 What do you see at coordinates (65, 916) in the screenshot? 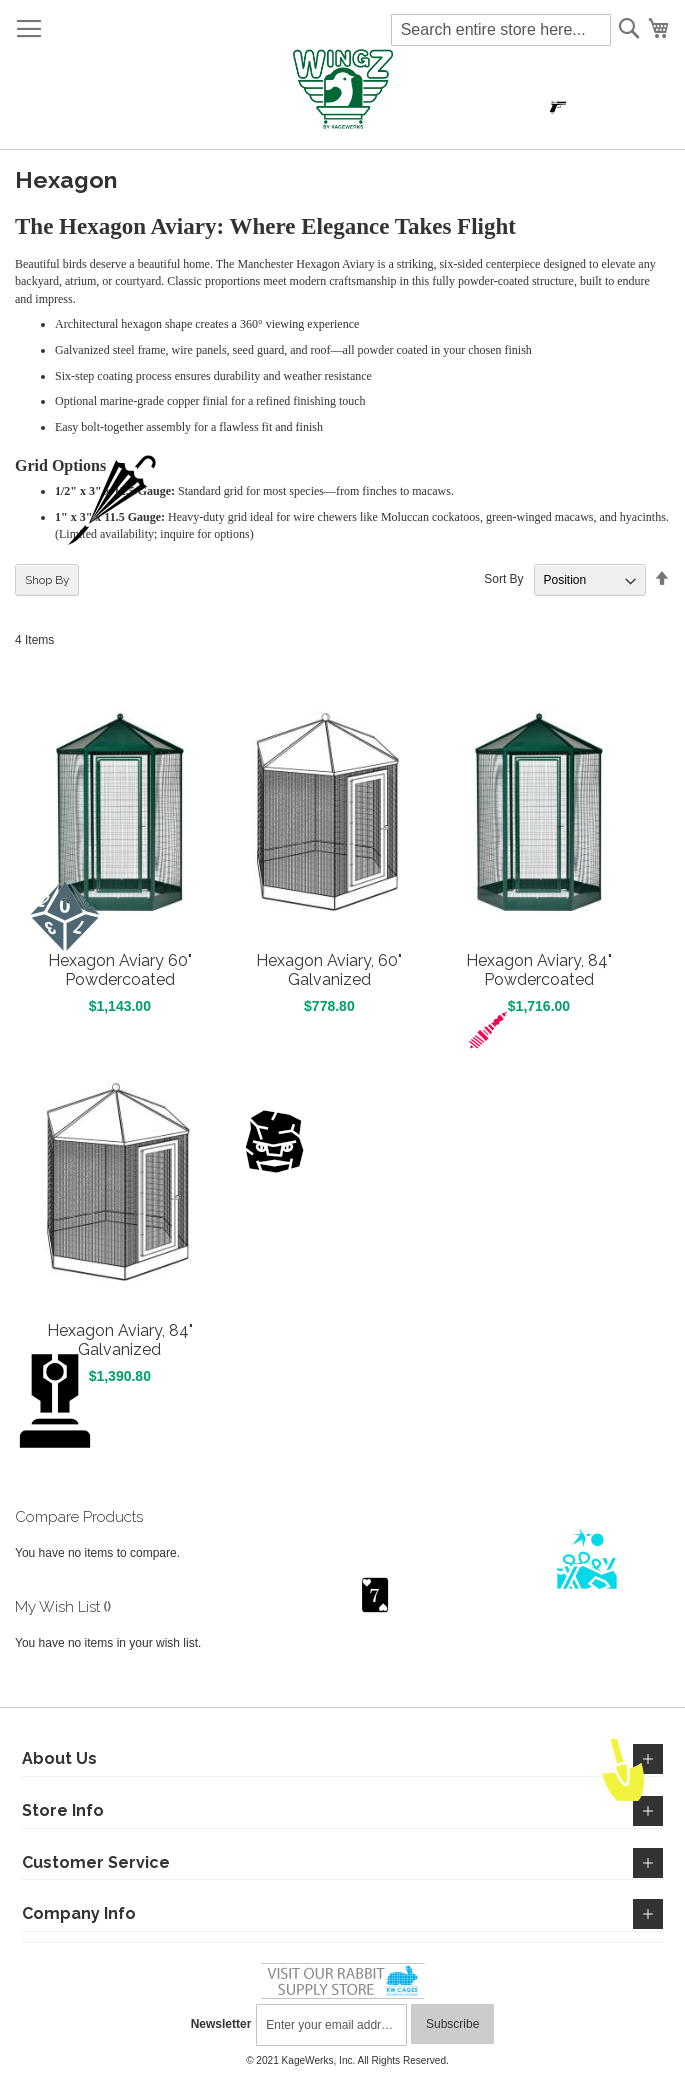
I see `select a 10-sided die for rolling` at bounding box center [65, 916].